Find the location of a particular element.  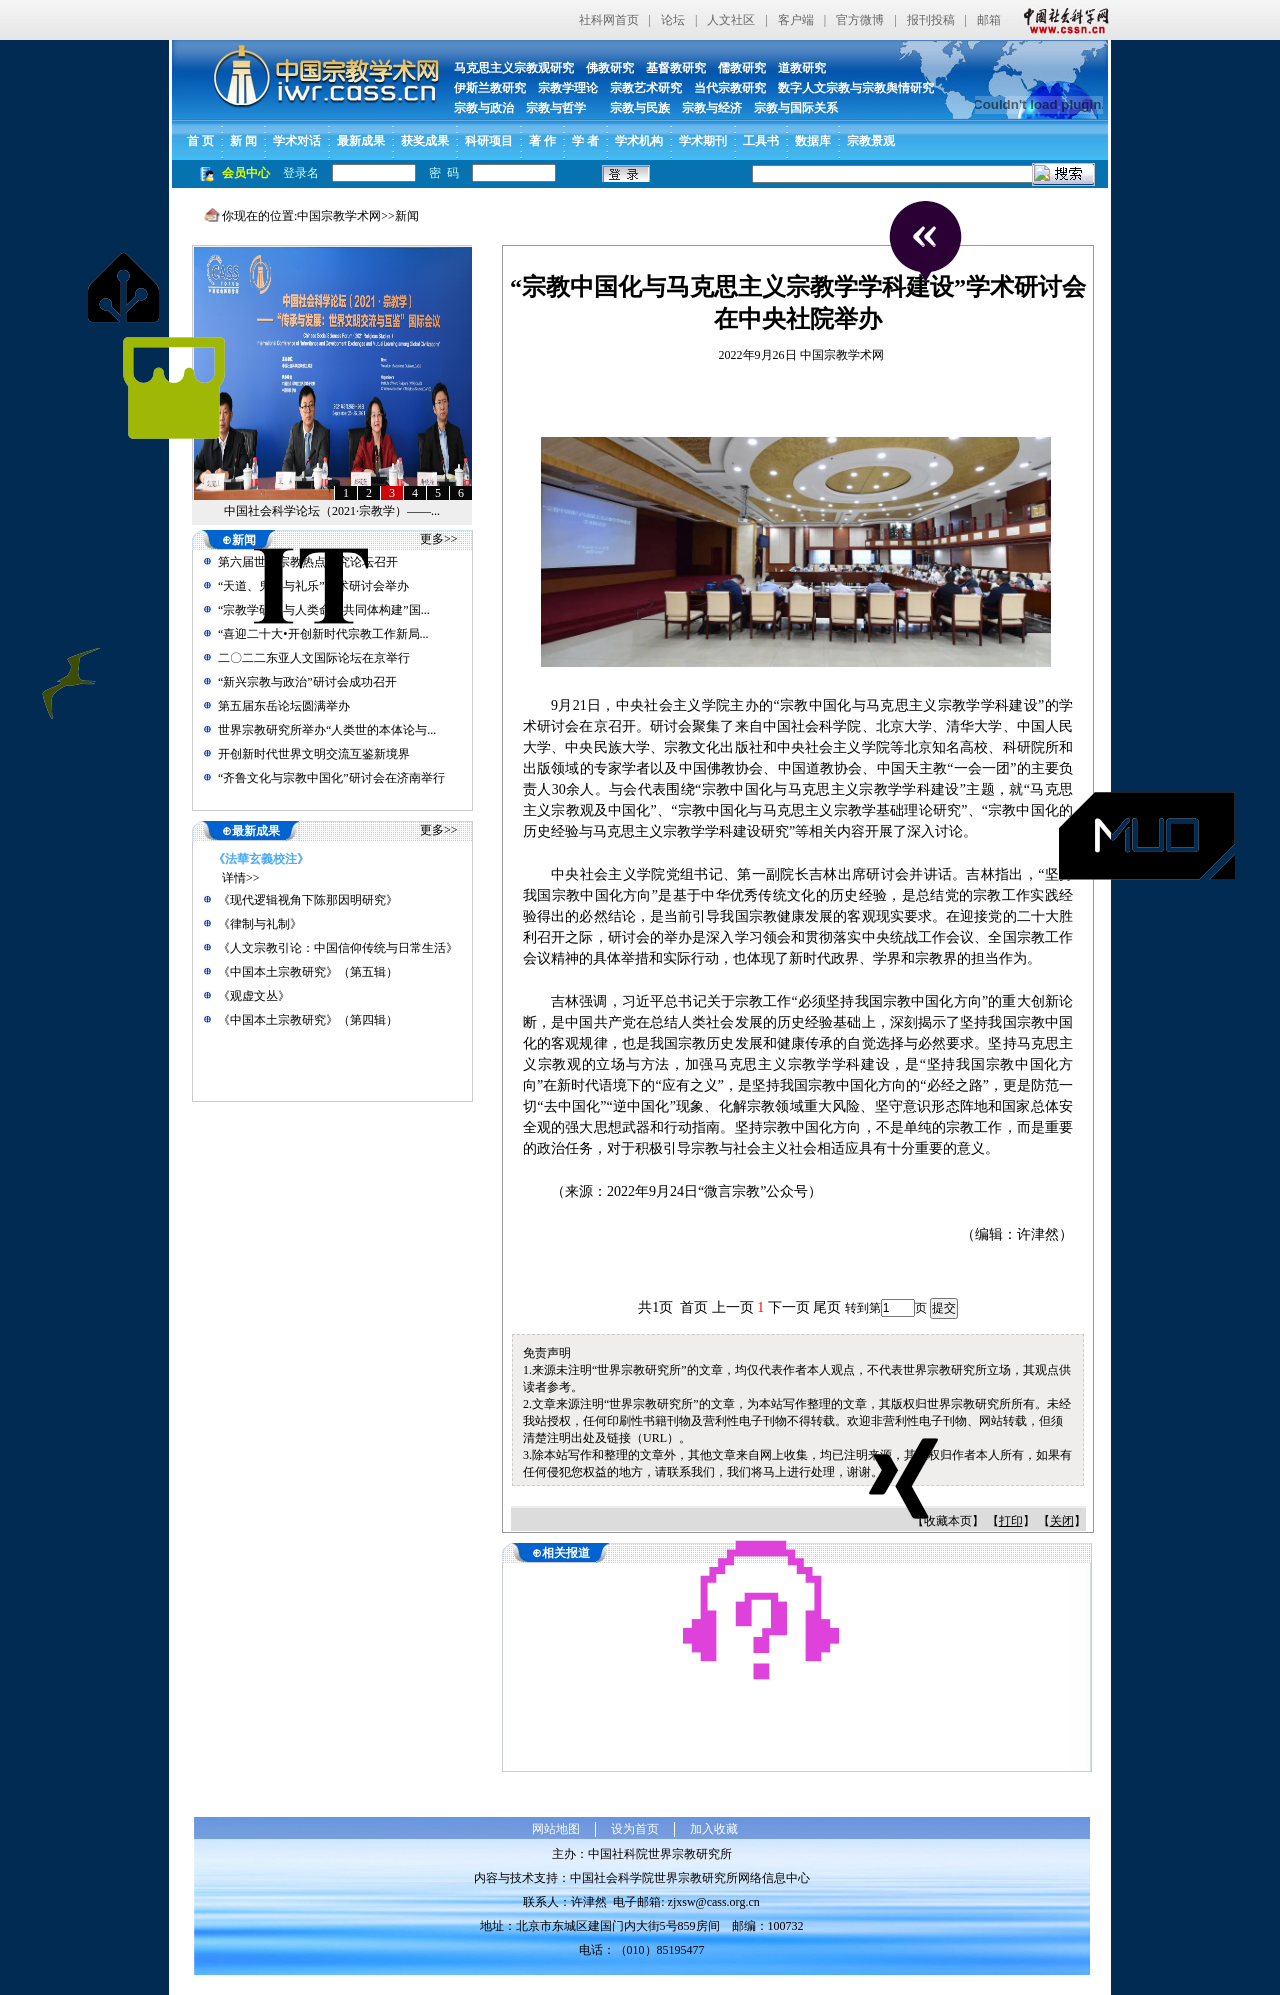

visit the les libraires bookstore platform is located at coordinates (925, 241).